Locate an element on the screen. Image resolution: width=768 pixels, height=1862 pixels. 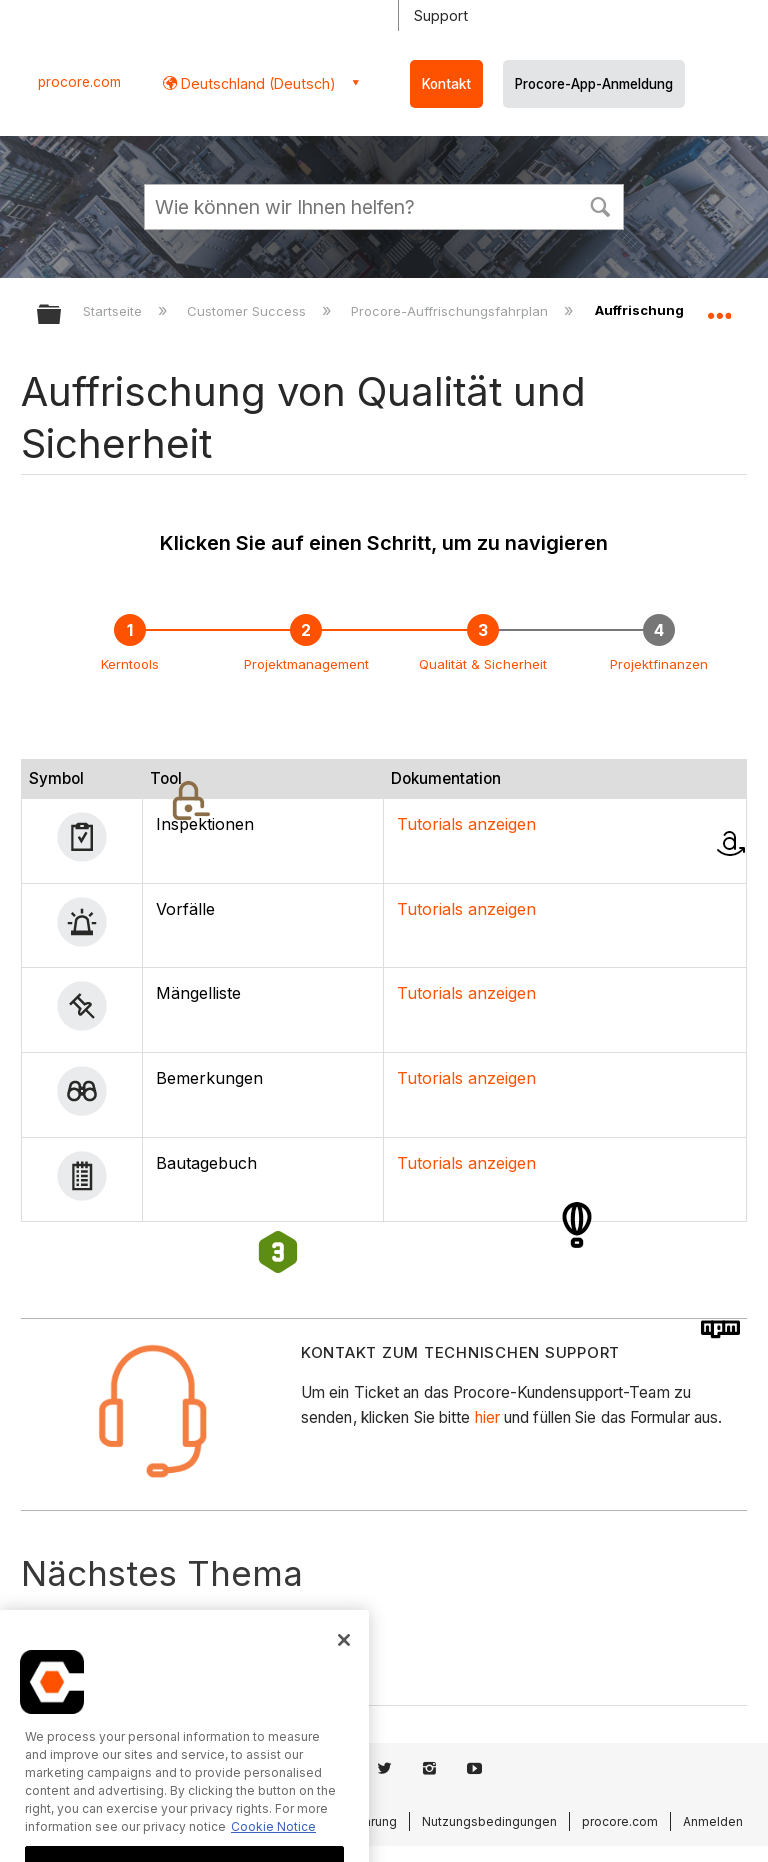
open the Amazon app or website is located at coordinates (730, 843).